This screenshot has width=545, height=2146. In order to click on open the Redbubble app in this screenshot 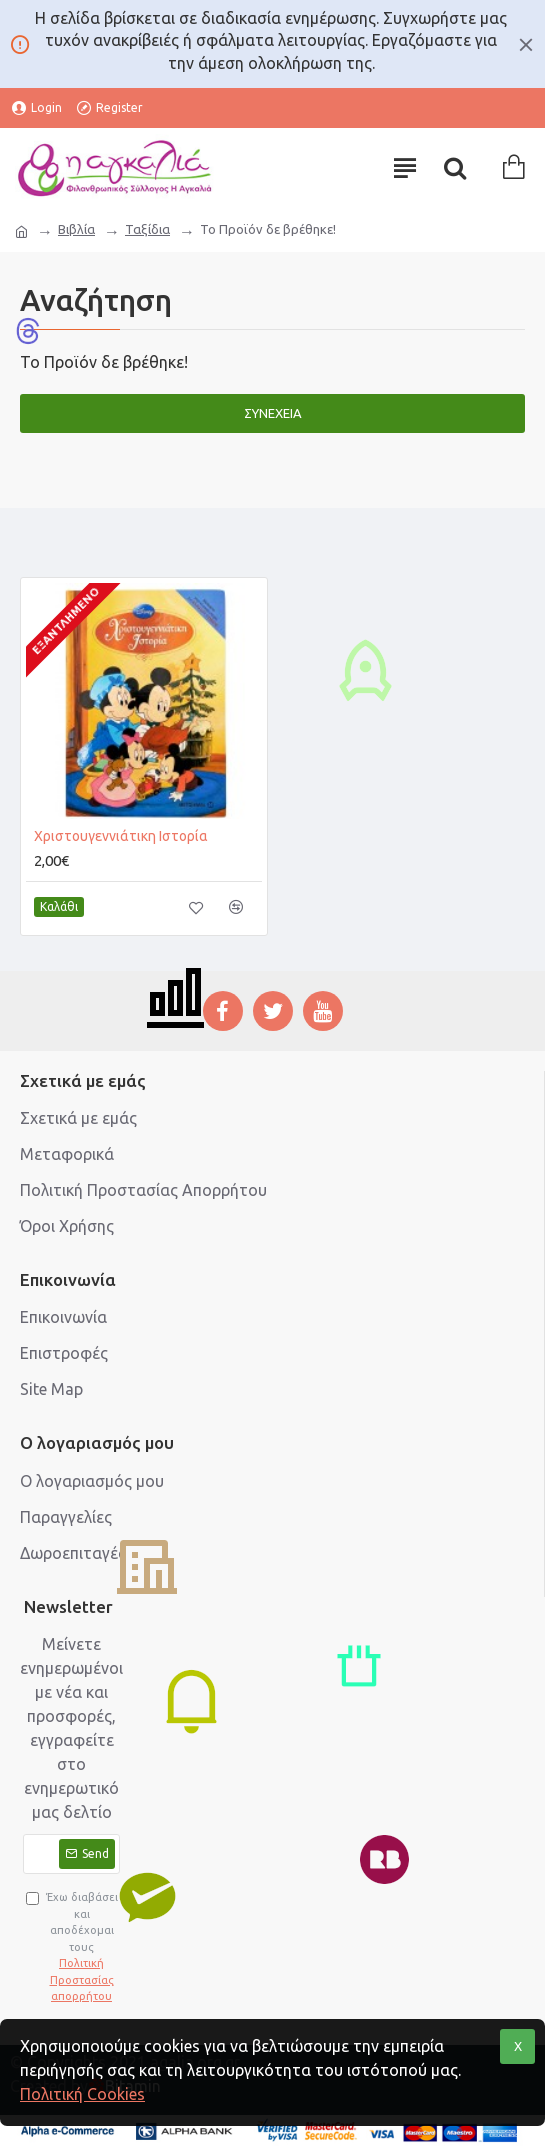, I will do `click(384, 1859)`.